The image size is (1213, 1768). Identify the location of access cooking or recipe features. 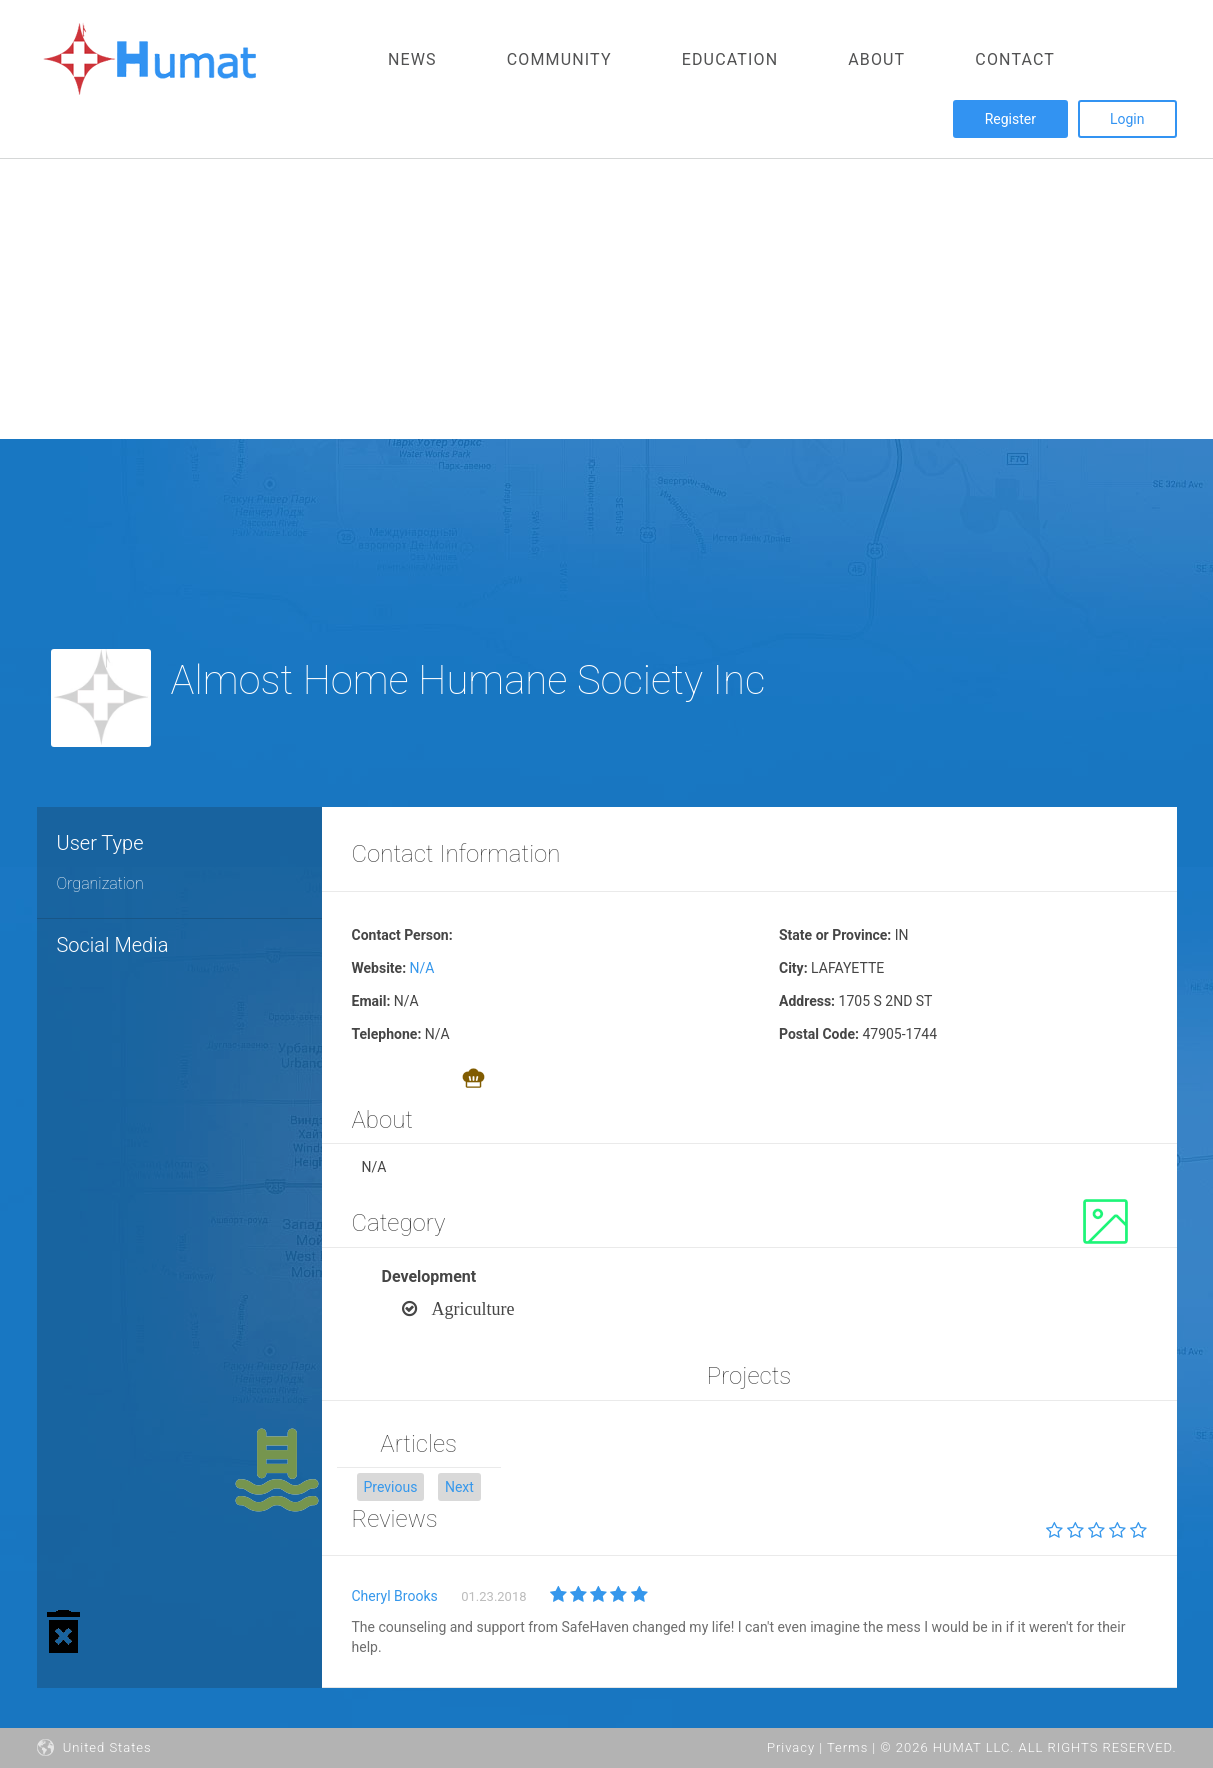
(473, 1078).